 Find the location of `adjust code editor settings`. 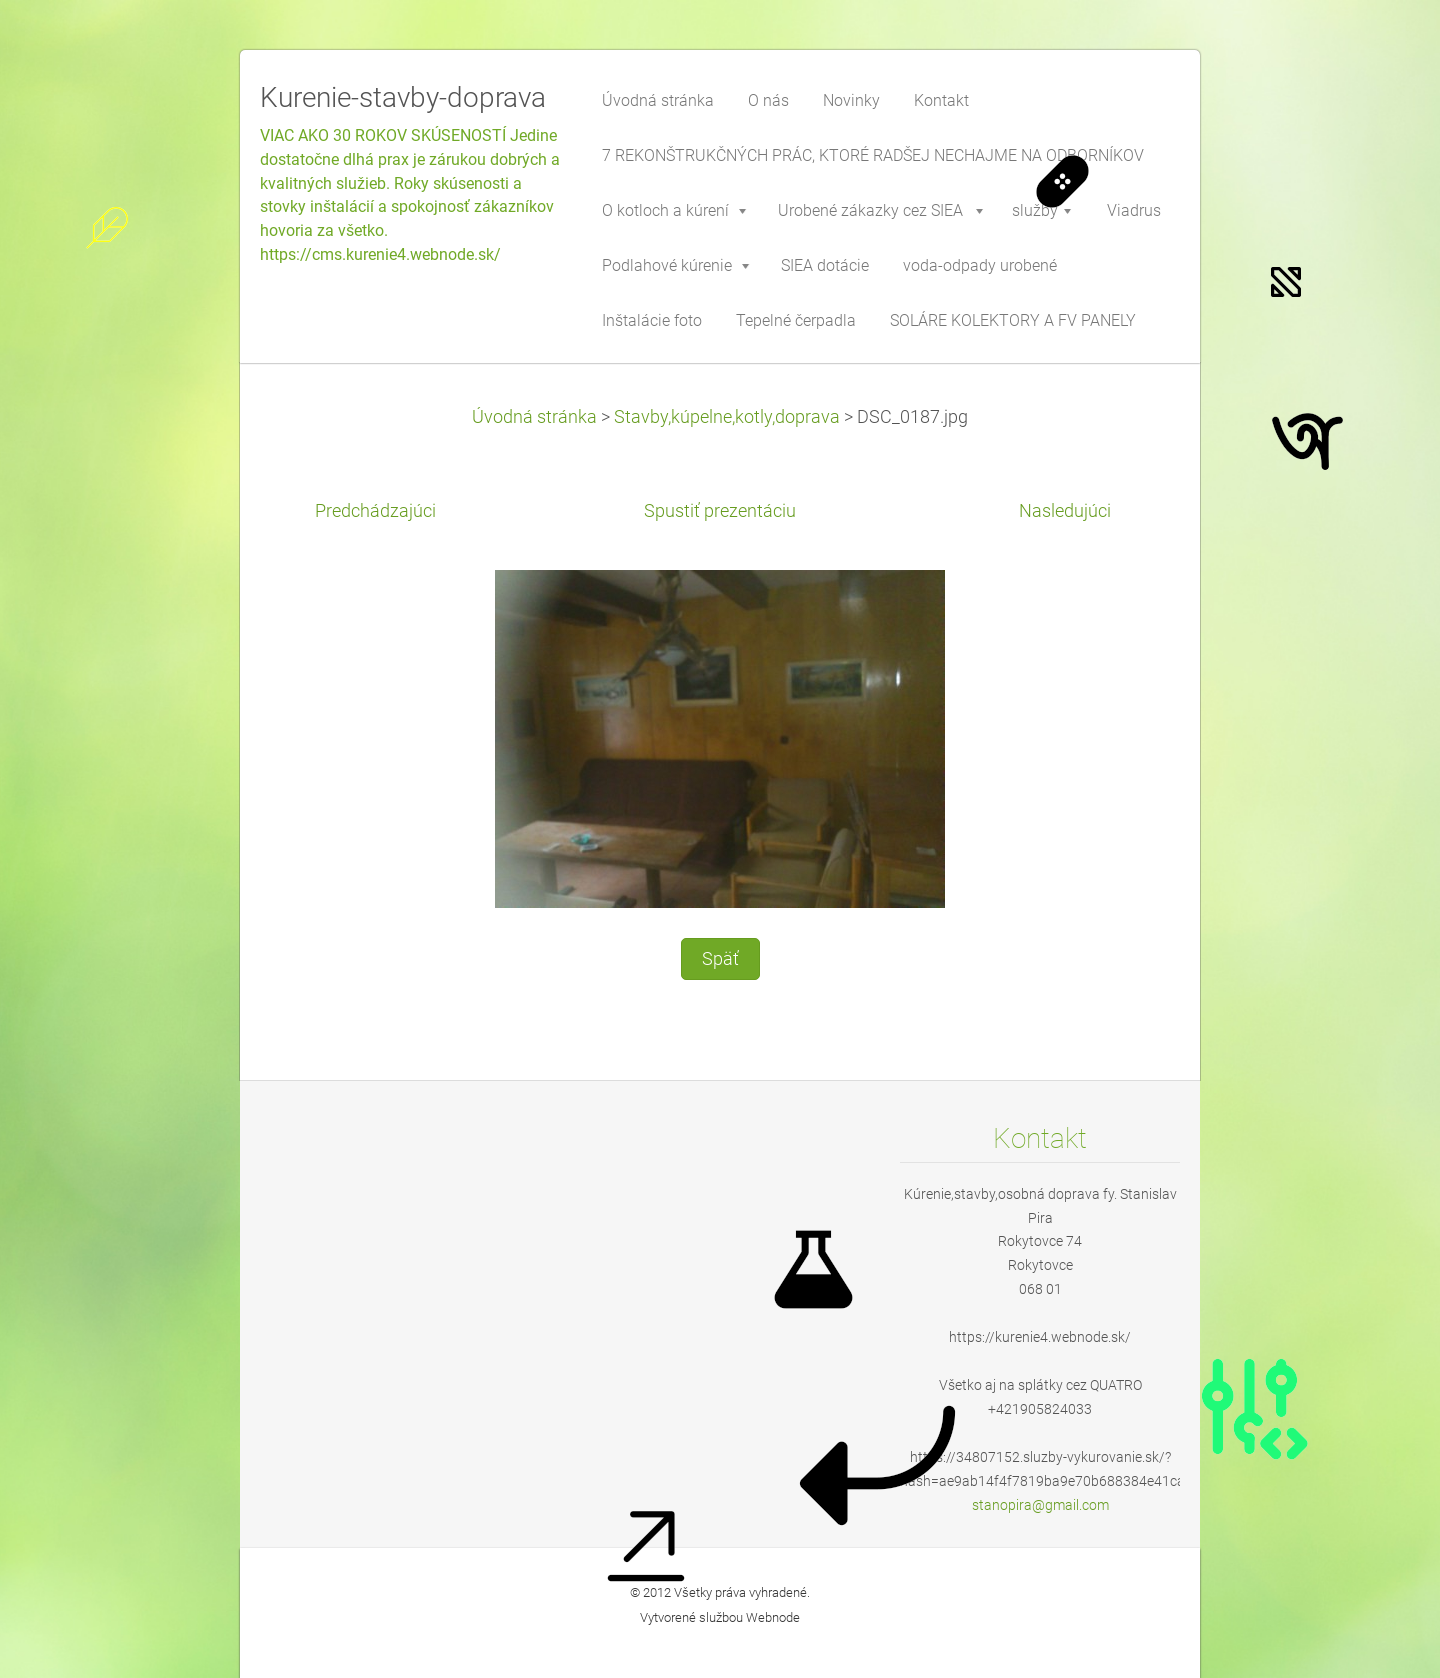

adjust code editor settings is located at coordinates (1249, 1406).